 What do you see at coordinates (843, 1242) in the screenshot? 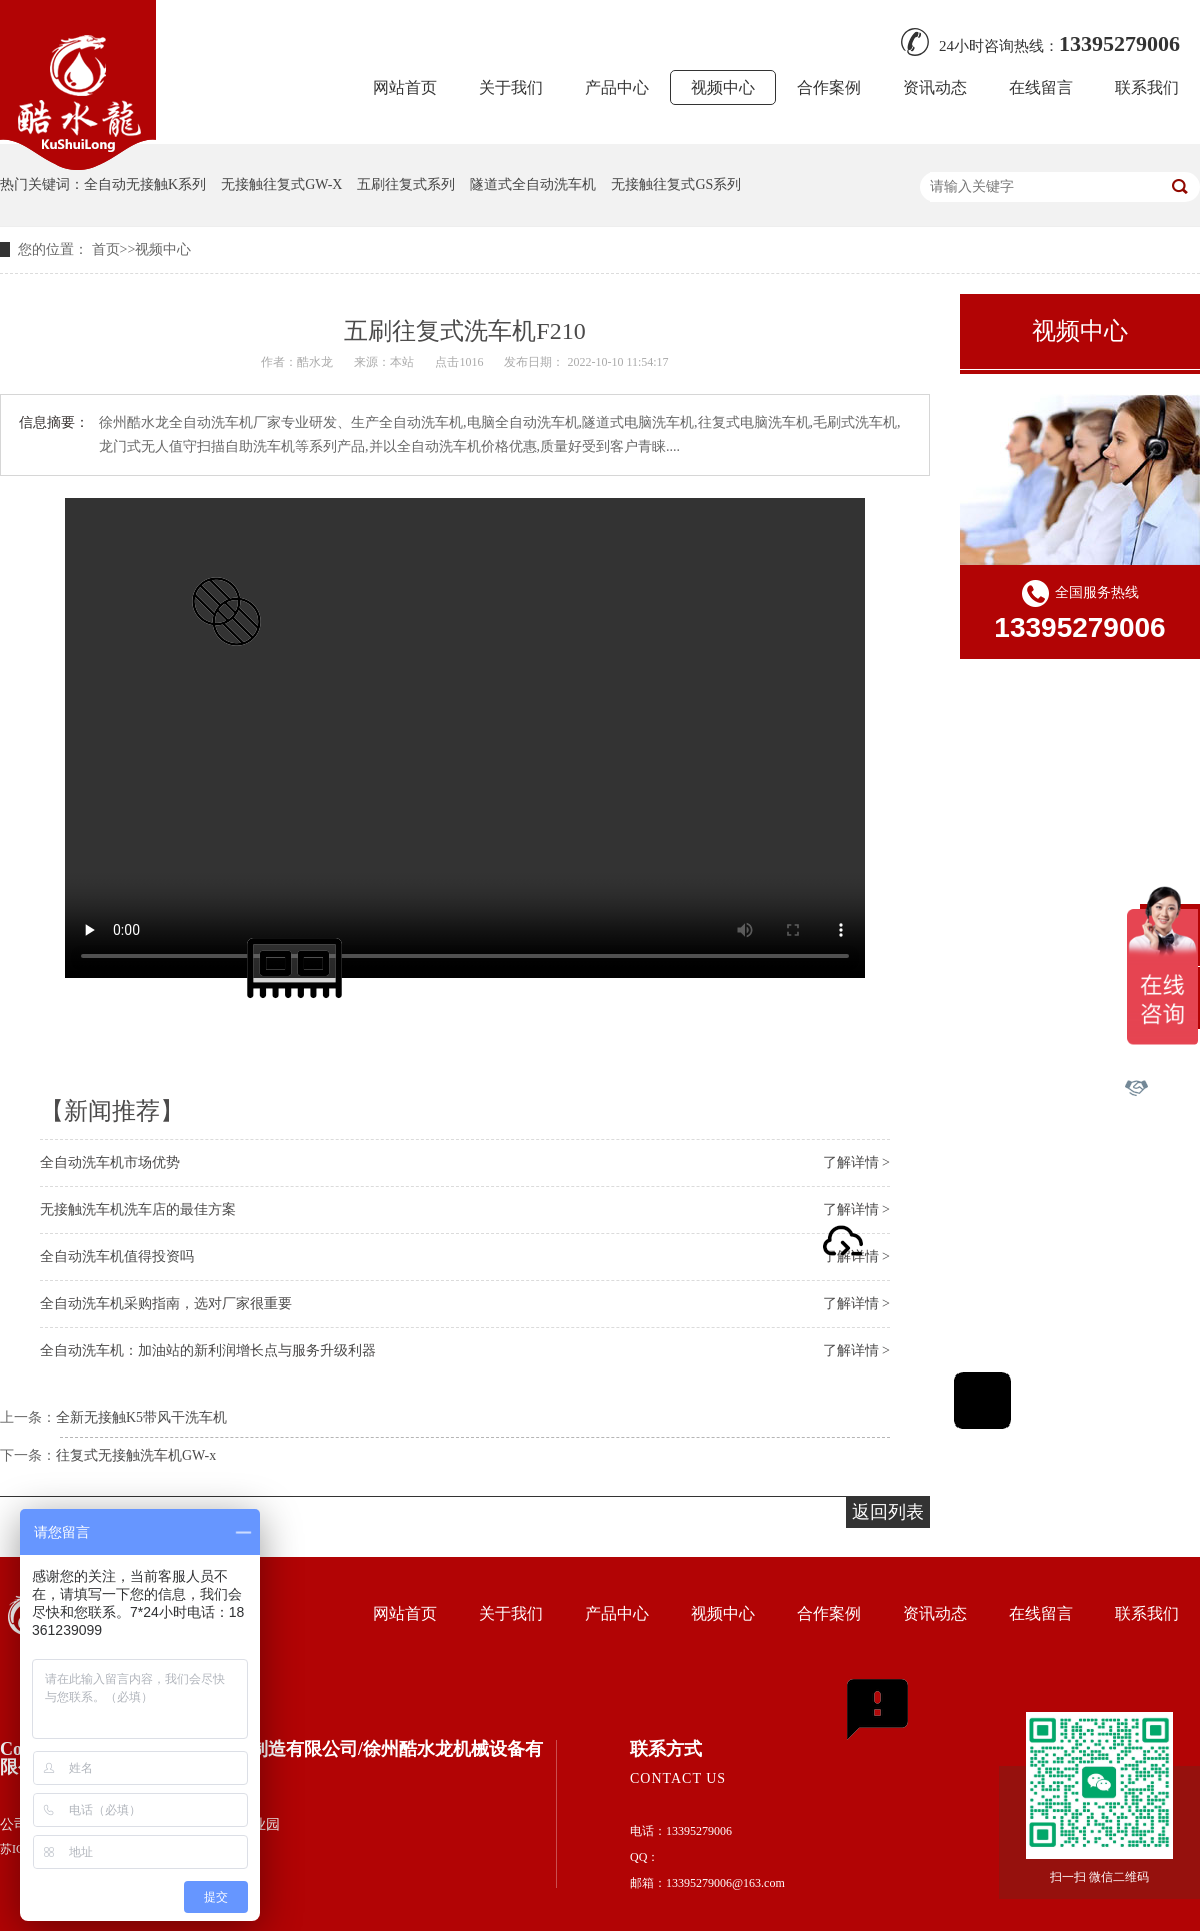
I see `access cloud-based AI agent or assistant` at bounding box center [843, 1242].